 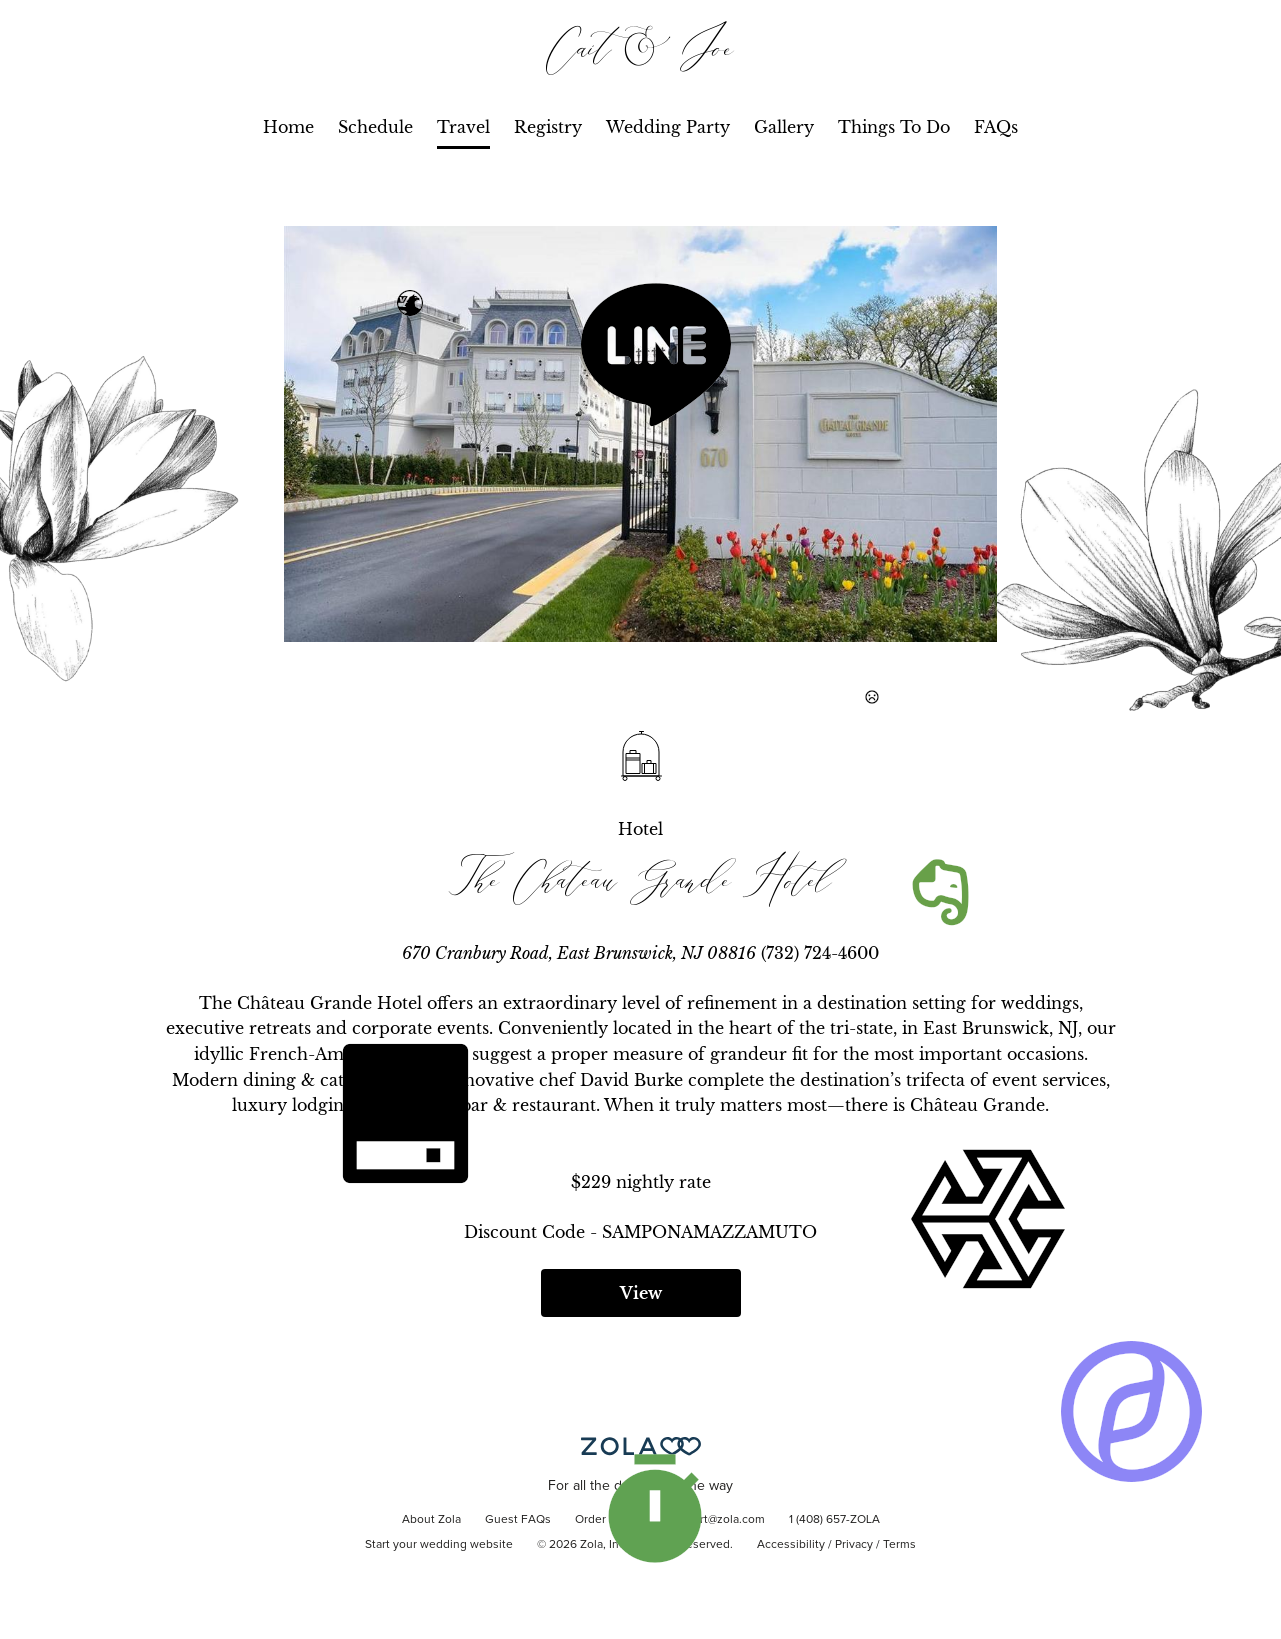 What do you see at coordinates (940, 890) in the screenshot?
I see `open Evernote app` at bounding box center [940, 890].